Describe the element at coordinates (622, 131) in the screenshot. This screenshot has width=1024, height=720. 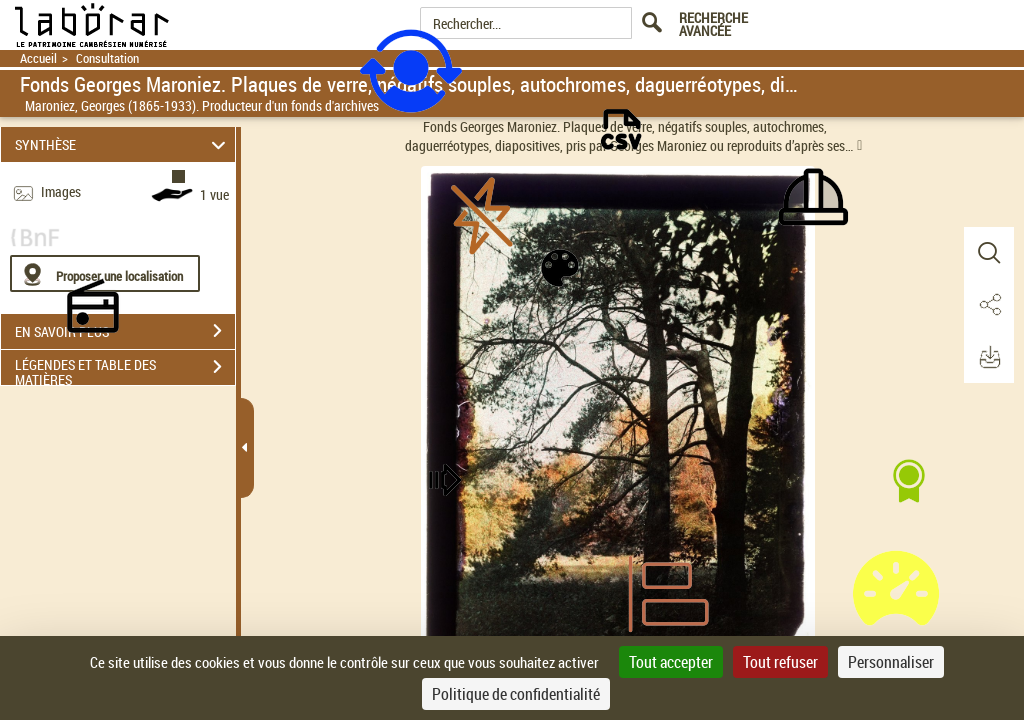
I see `open or view a CSV file` at that location.